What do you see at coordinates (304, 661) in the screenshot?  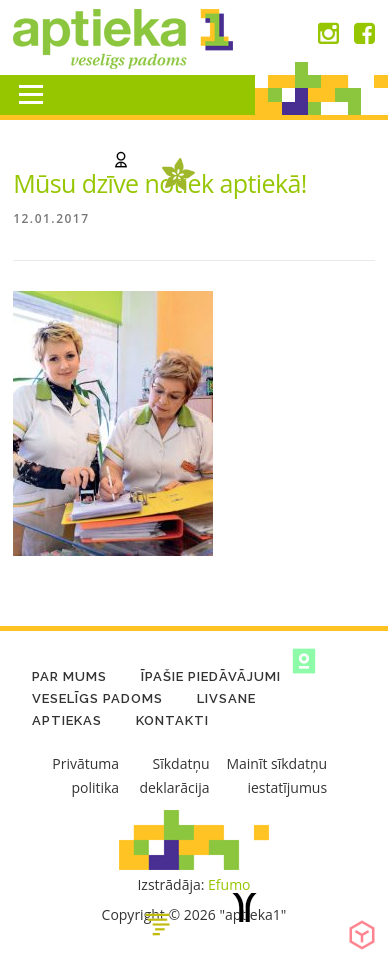 I see `view passport or travel document` at bounding box center [304, 661].